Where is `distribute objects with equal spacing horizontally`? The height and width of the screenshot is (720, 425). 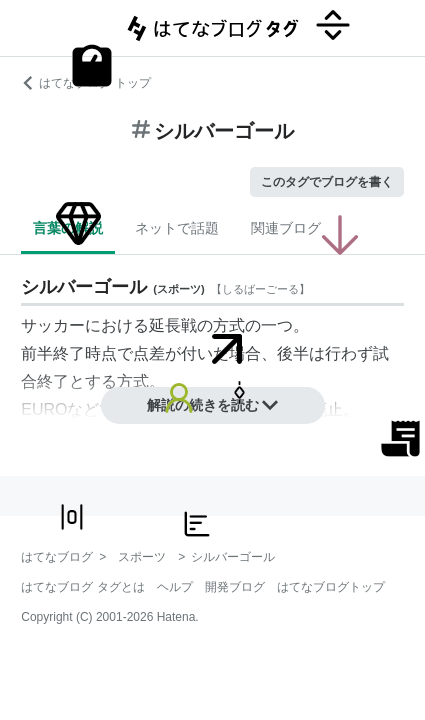
distribute objects with equal spacing horizontally is located at coordinates (72, 517).